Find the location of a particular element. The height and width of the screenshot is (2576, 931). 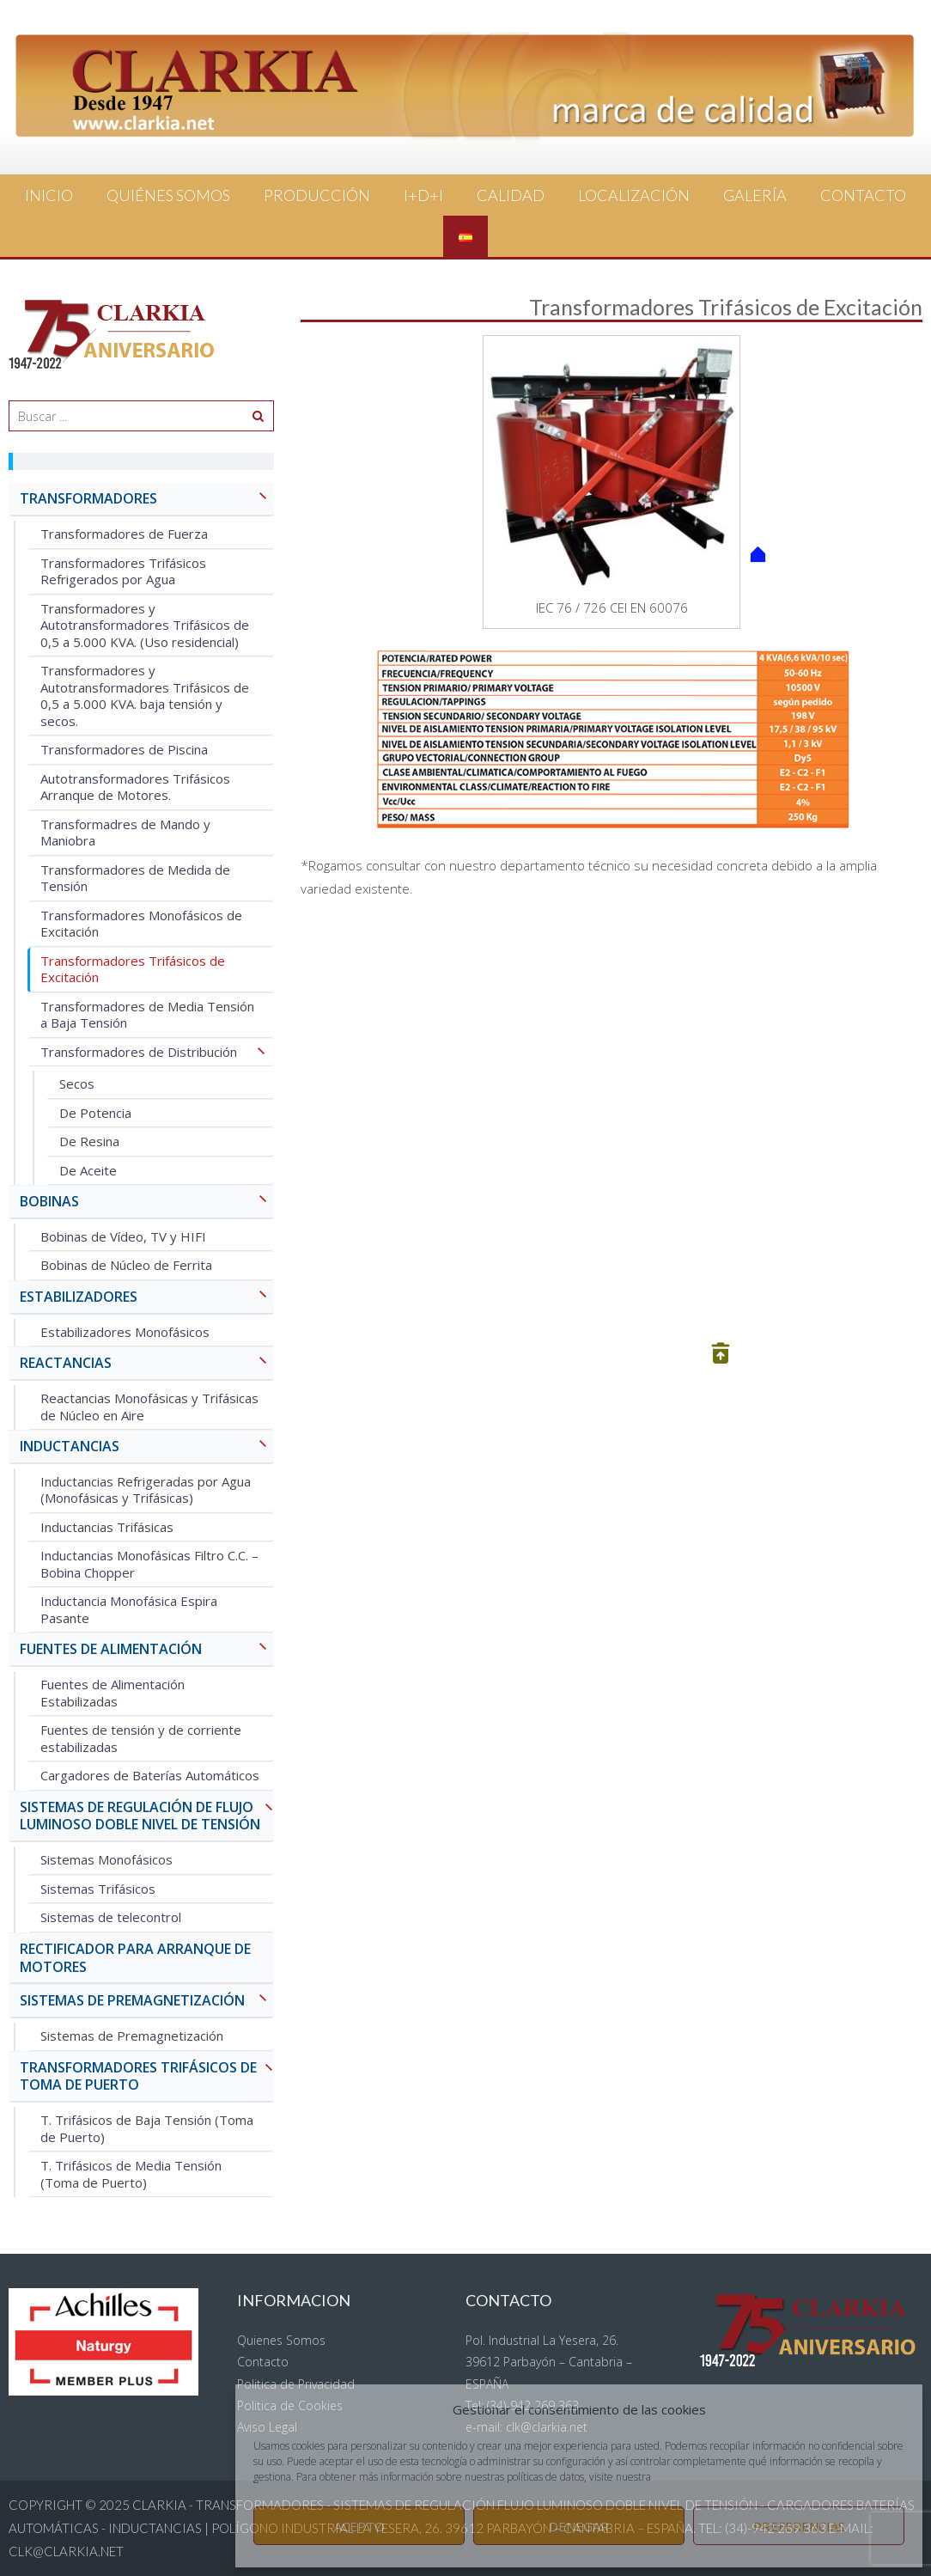

restore item from trash is located at coordinates (721, 1353).